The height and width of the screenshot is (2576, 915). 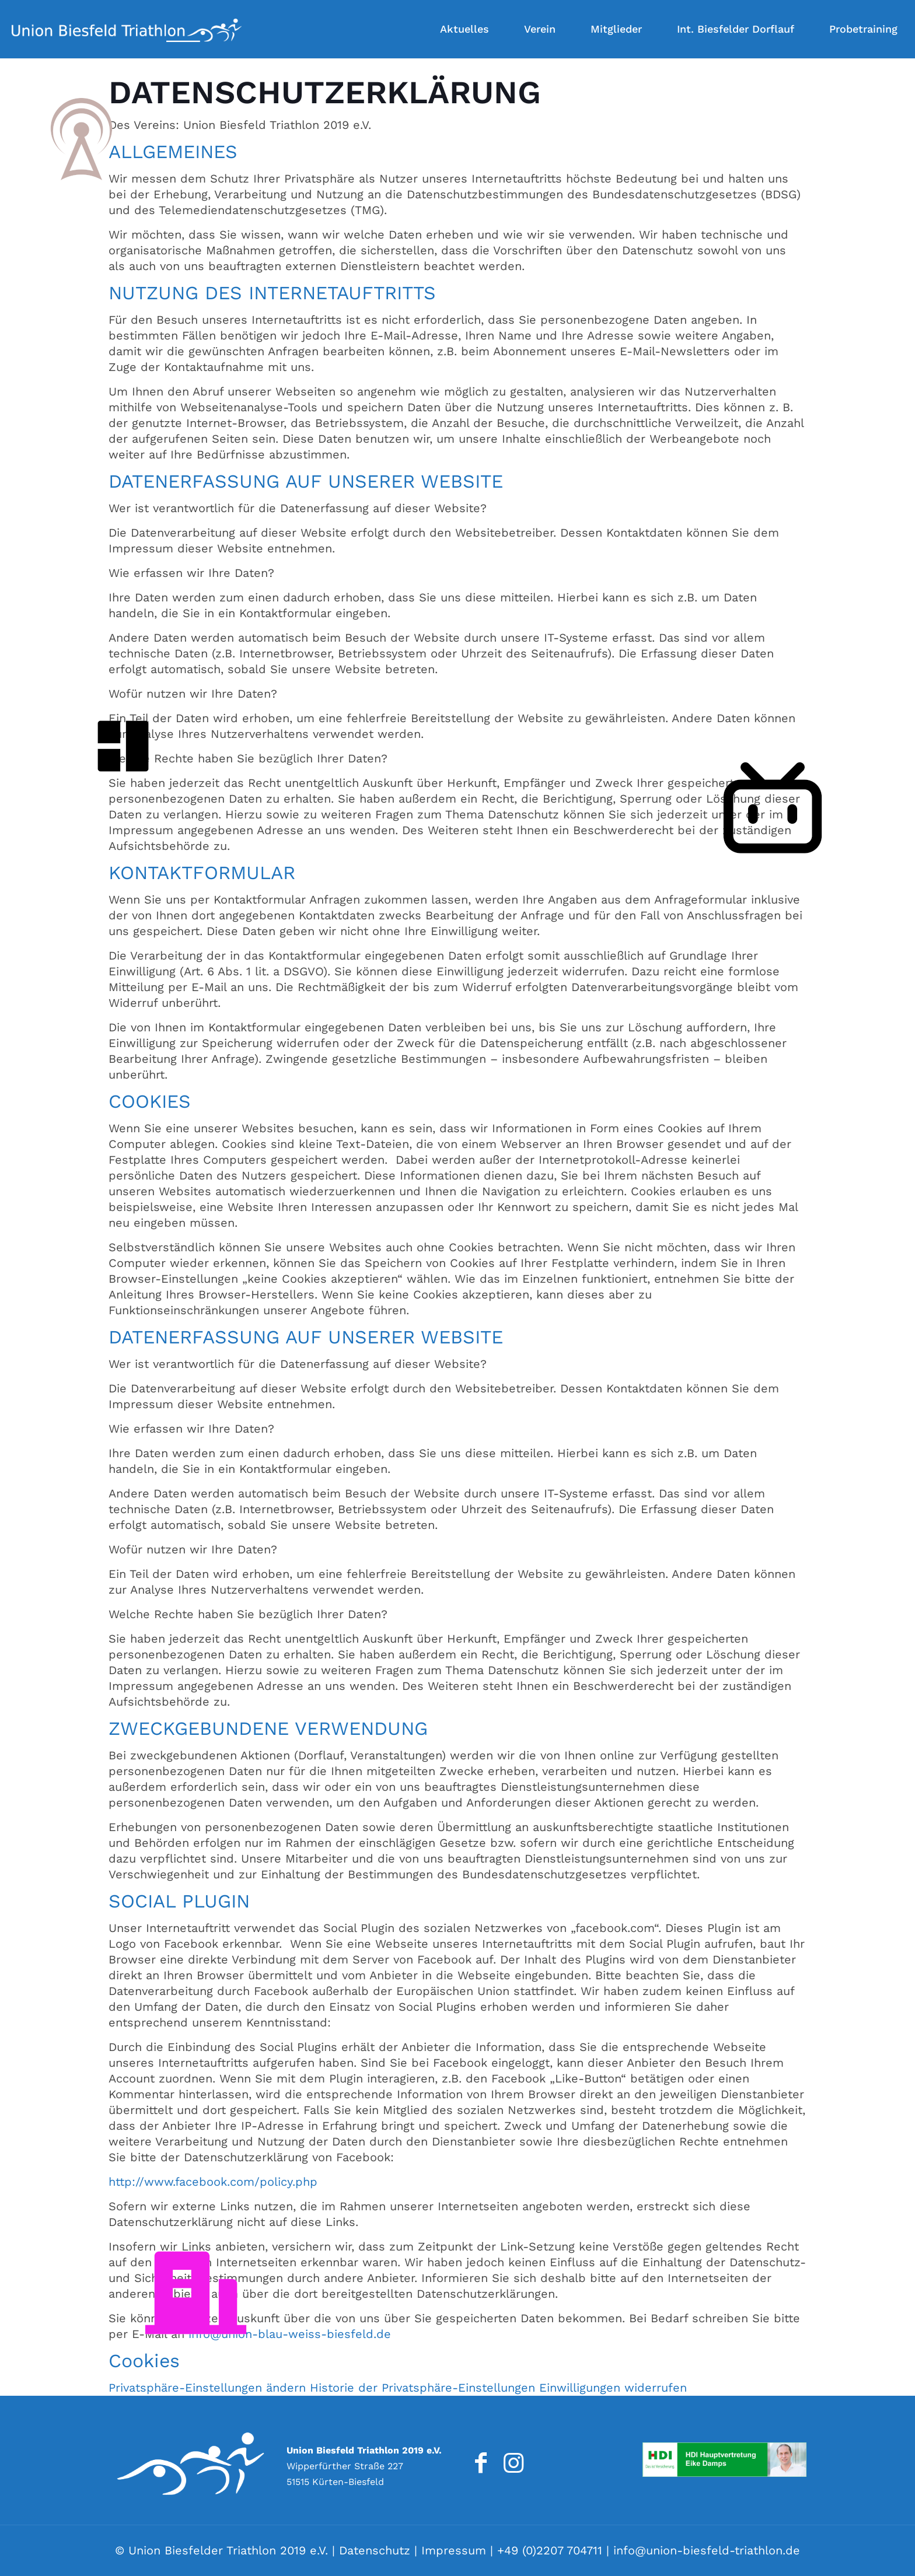 I want to click on statuspal brand logo, so click(x=81, y=139).